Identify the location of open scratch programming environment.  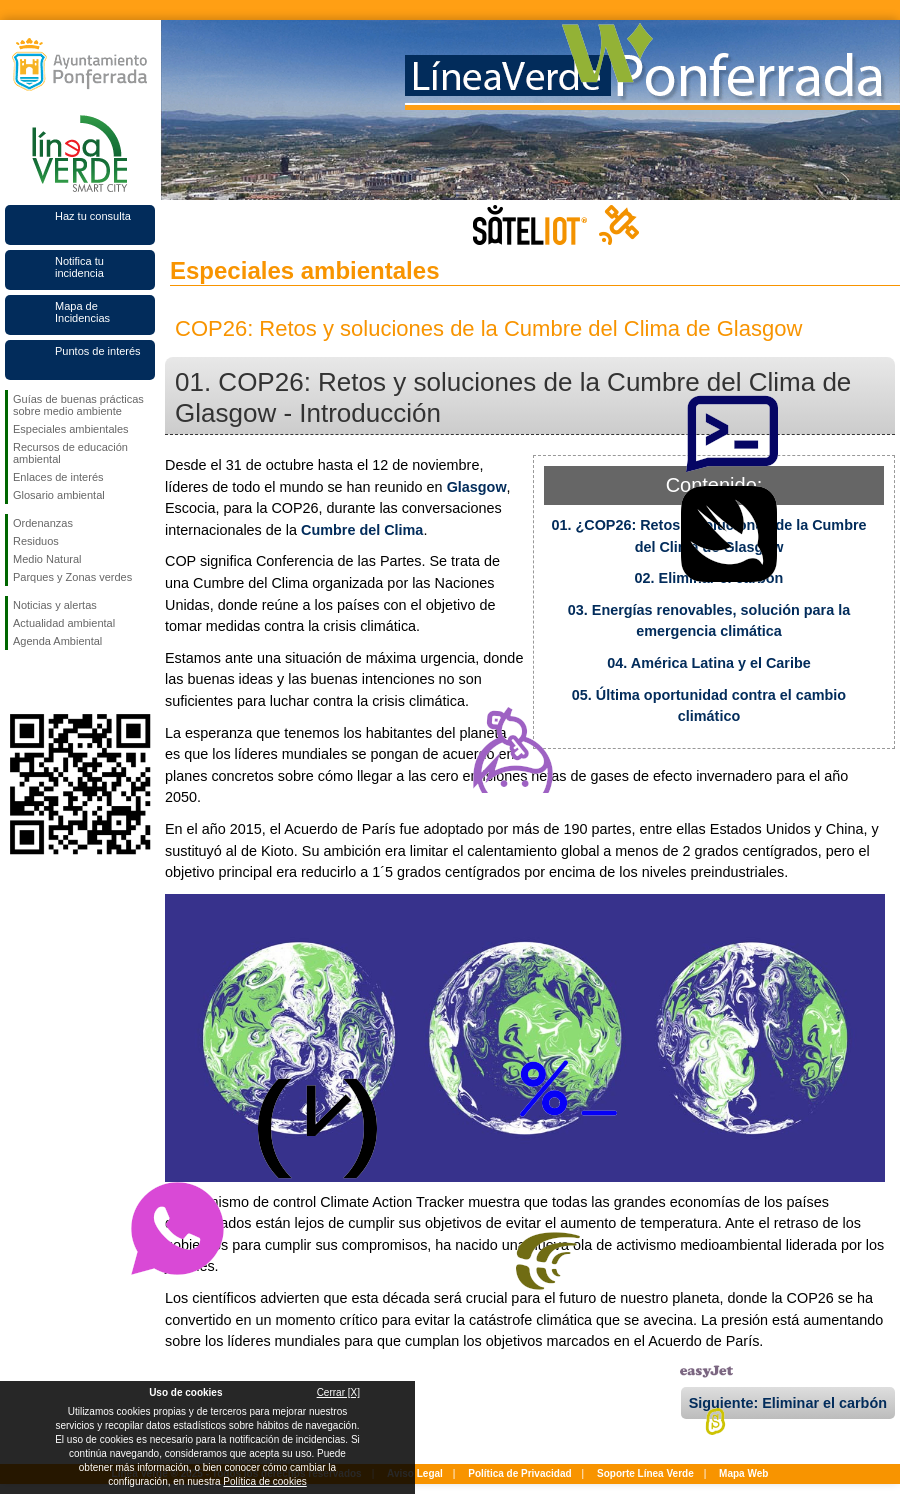
(715, 1421).